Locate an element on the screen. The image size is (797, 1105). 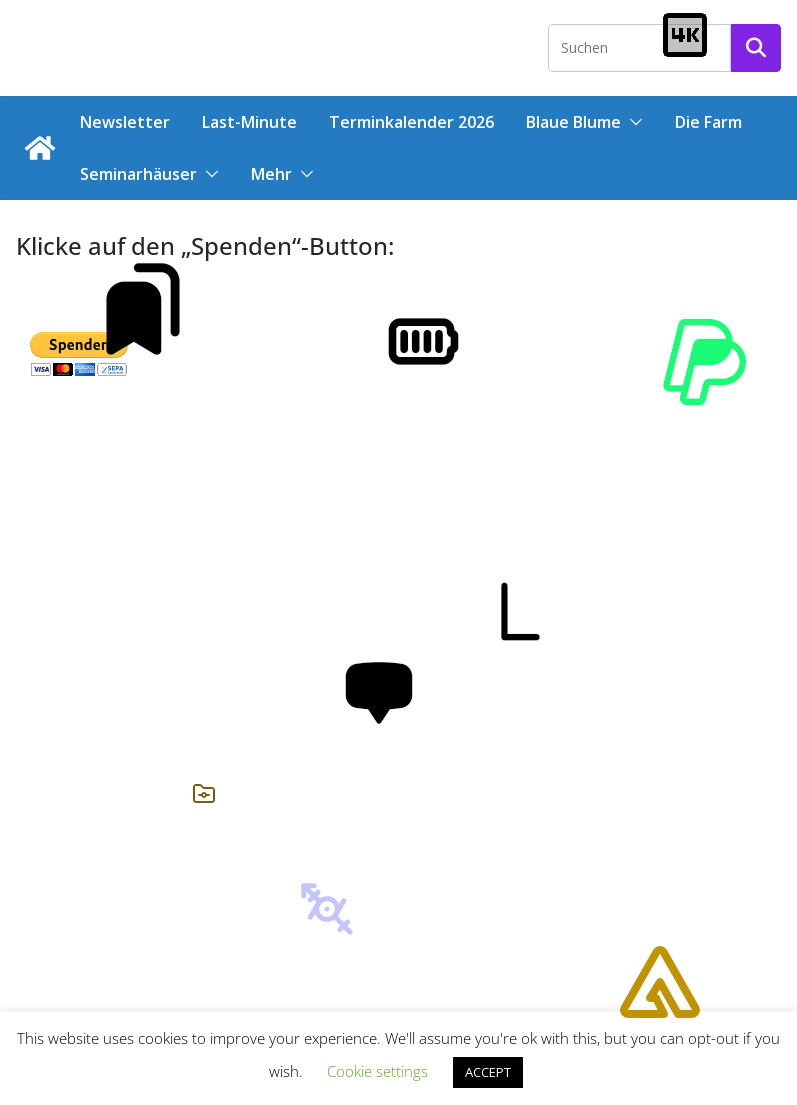
open chat or messaging is located at coordinates (379, 693).